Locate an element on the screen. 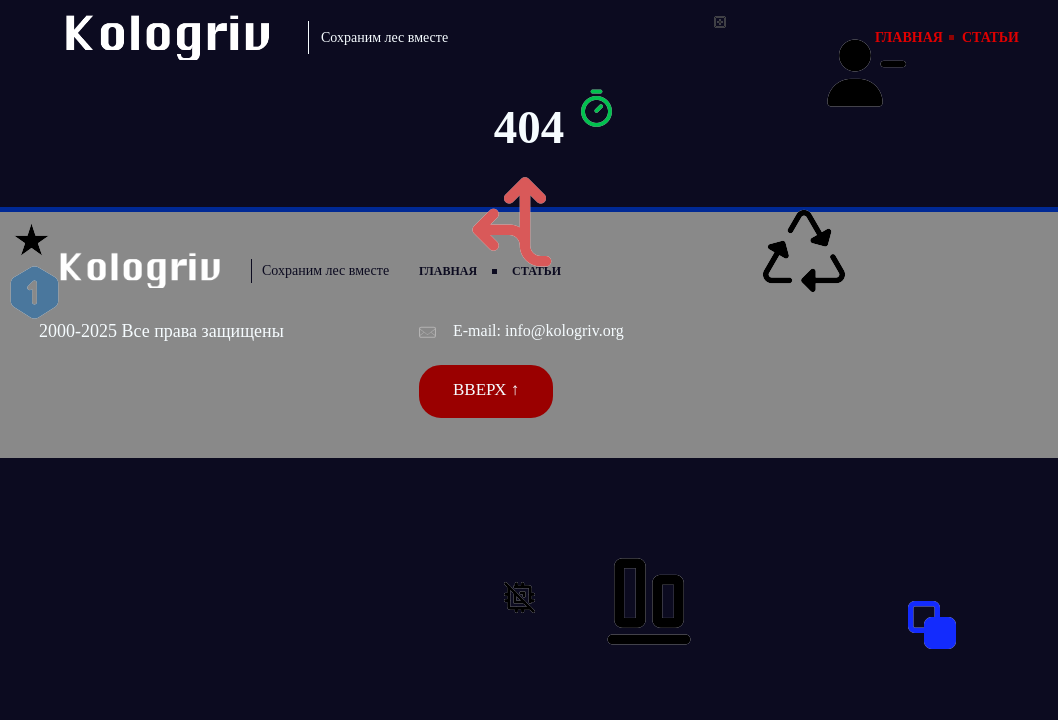 Image resolution: width=1058 pixels, height=720 pixels. indicates processor or CPU is disabled is located at coordinates (519, 597).